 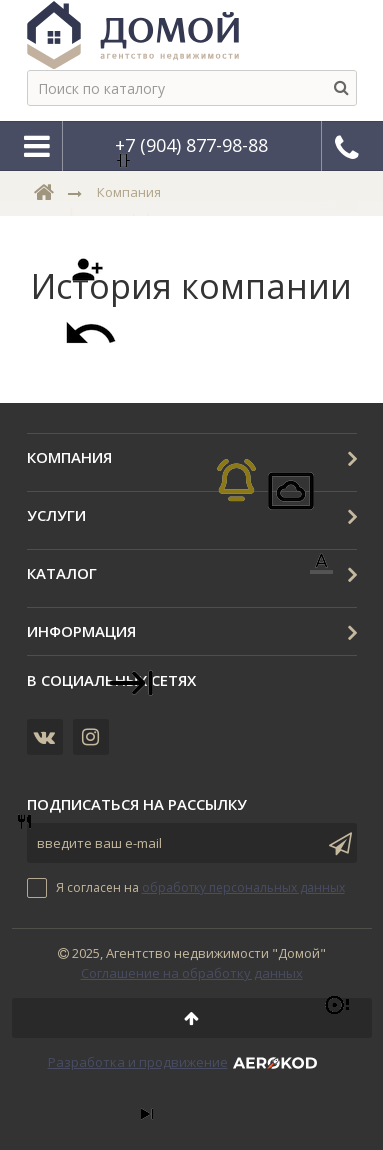 What do you see at coordinates (236, 480) in the screenshot?
I see `indicates new notifications or alerts` at bounding box center [236, 480].